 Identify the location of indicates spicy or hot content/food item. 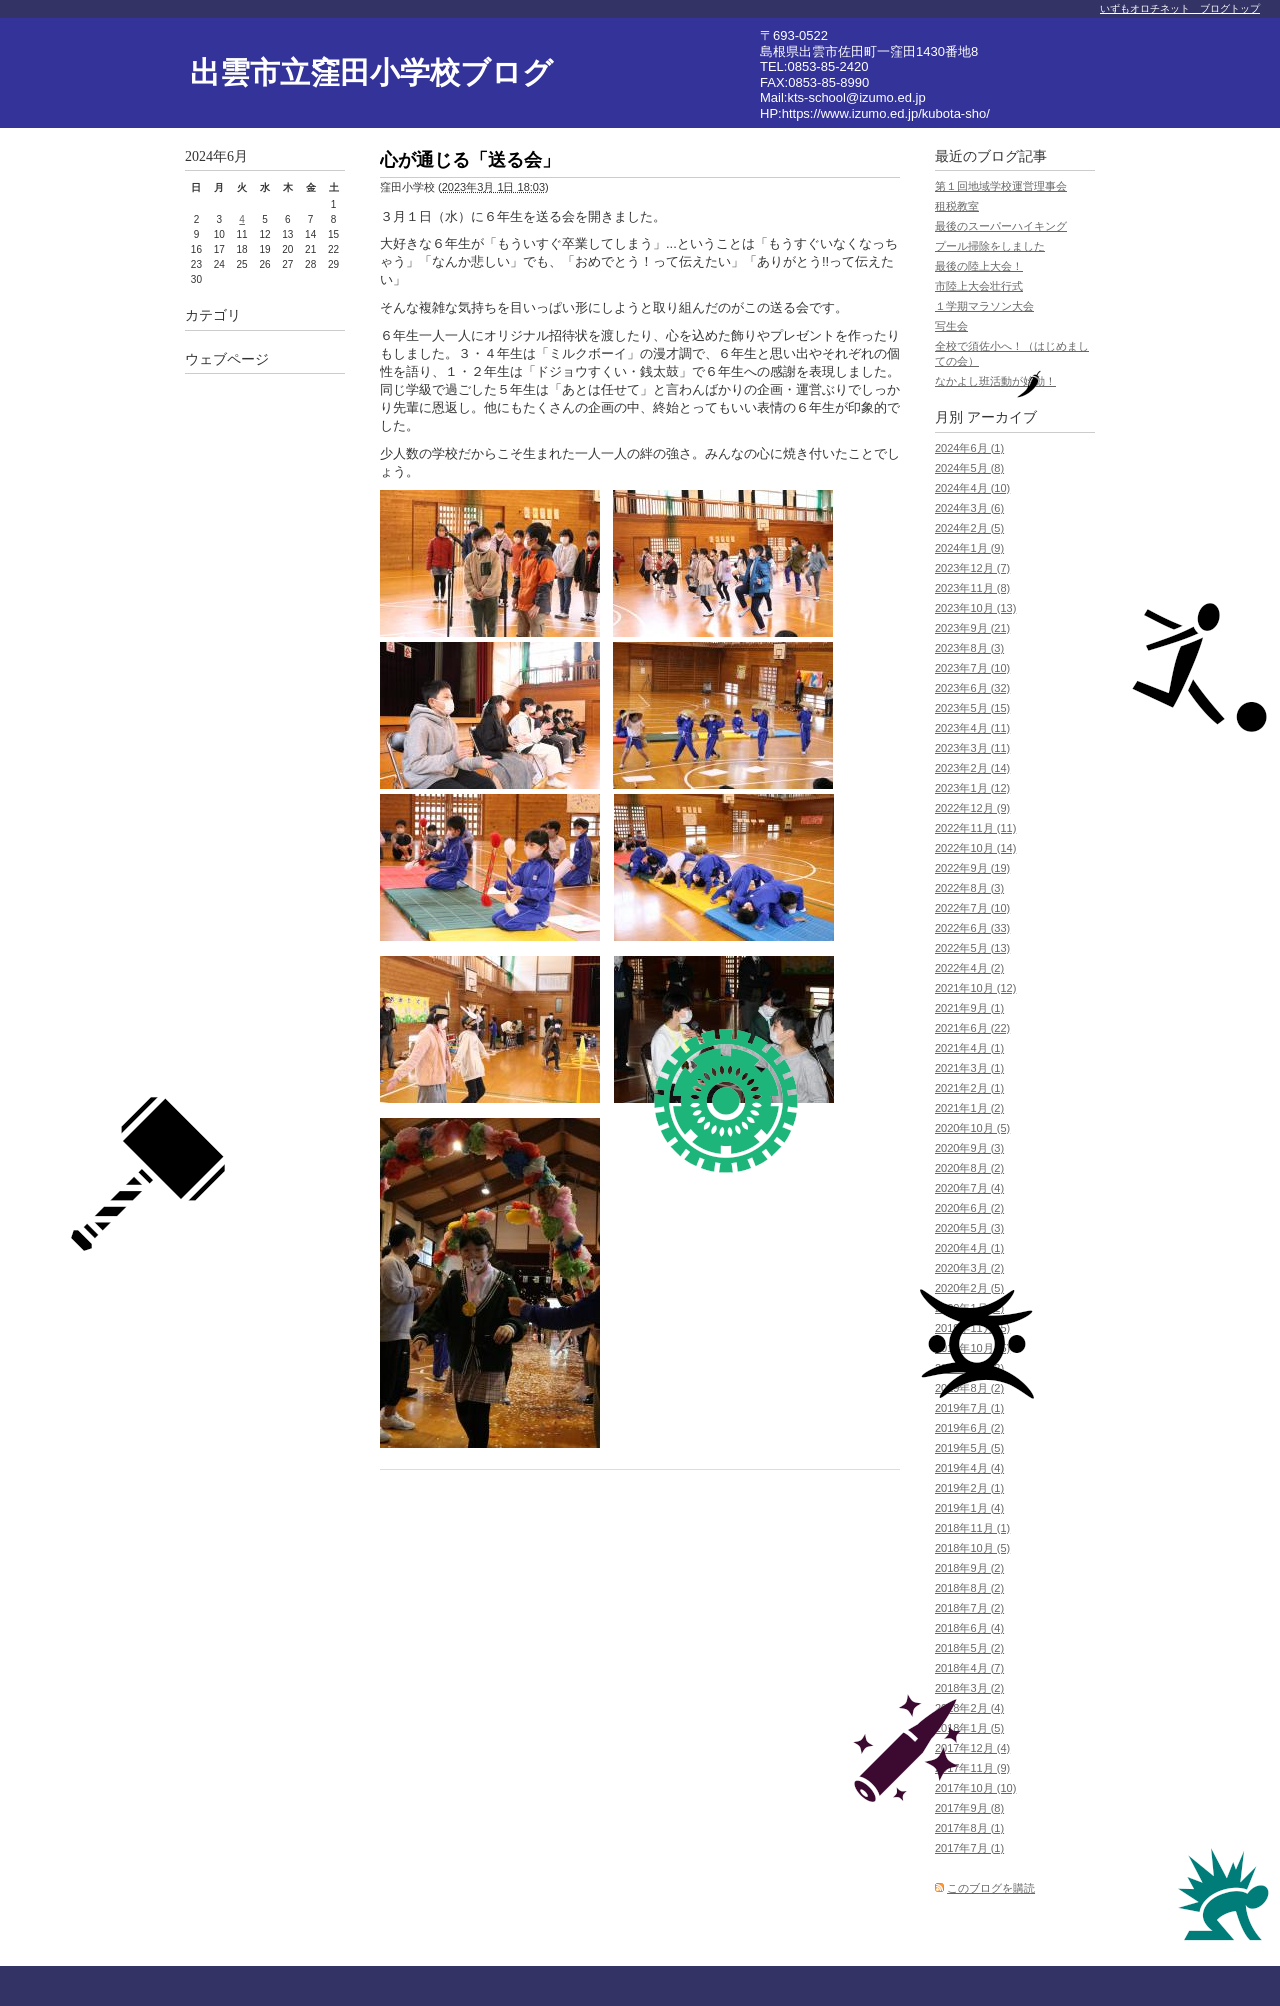
(1029, 384).